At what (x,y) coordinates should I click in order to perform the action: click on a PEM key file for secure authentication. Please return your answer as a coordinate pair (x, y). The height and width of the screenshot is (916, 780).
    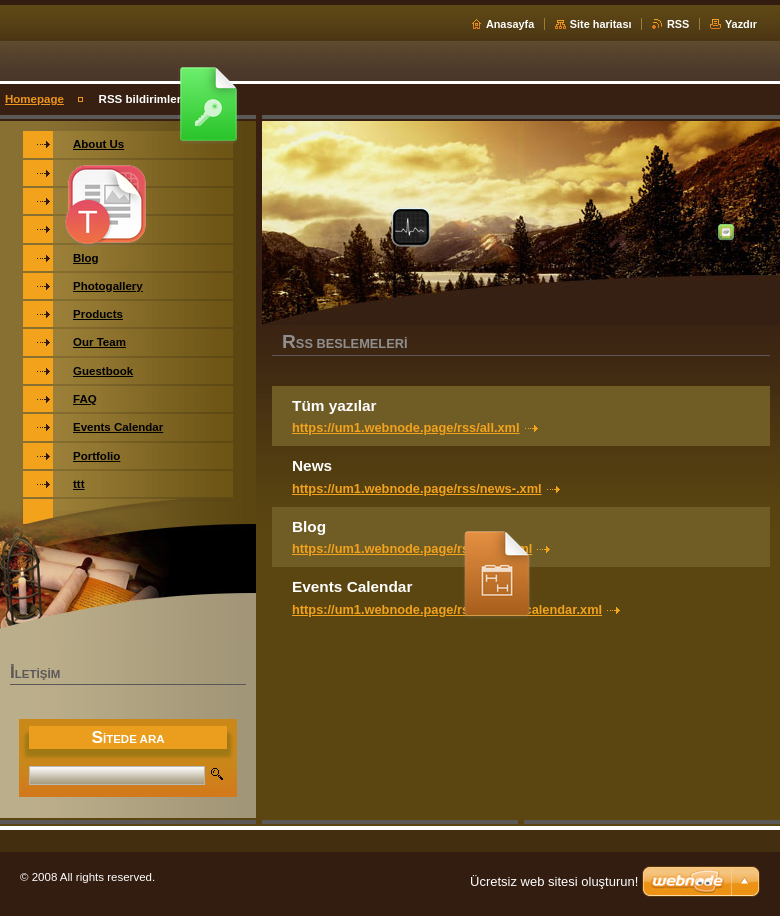
    Looking at the image, I should click on (208, 105).